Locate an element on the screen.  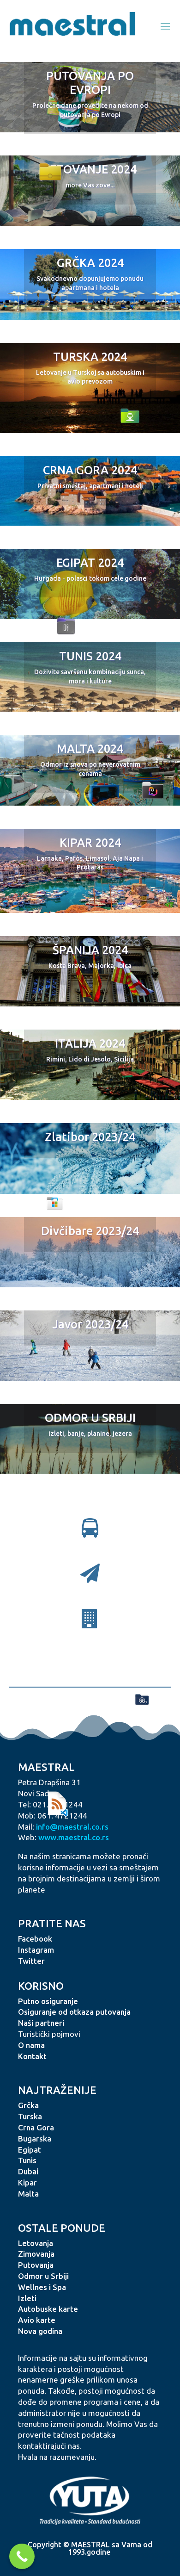
open folder for VR or augmented reality projects is located at coordinates (130, 416).